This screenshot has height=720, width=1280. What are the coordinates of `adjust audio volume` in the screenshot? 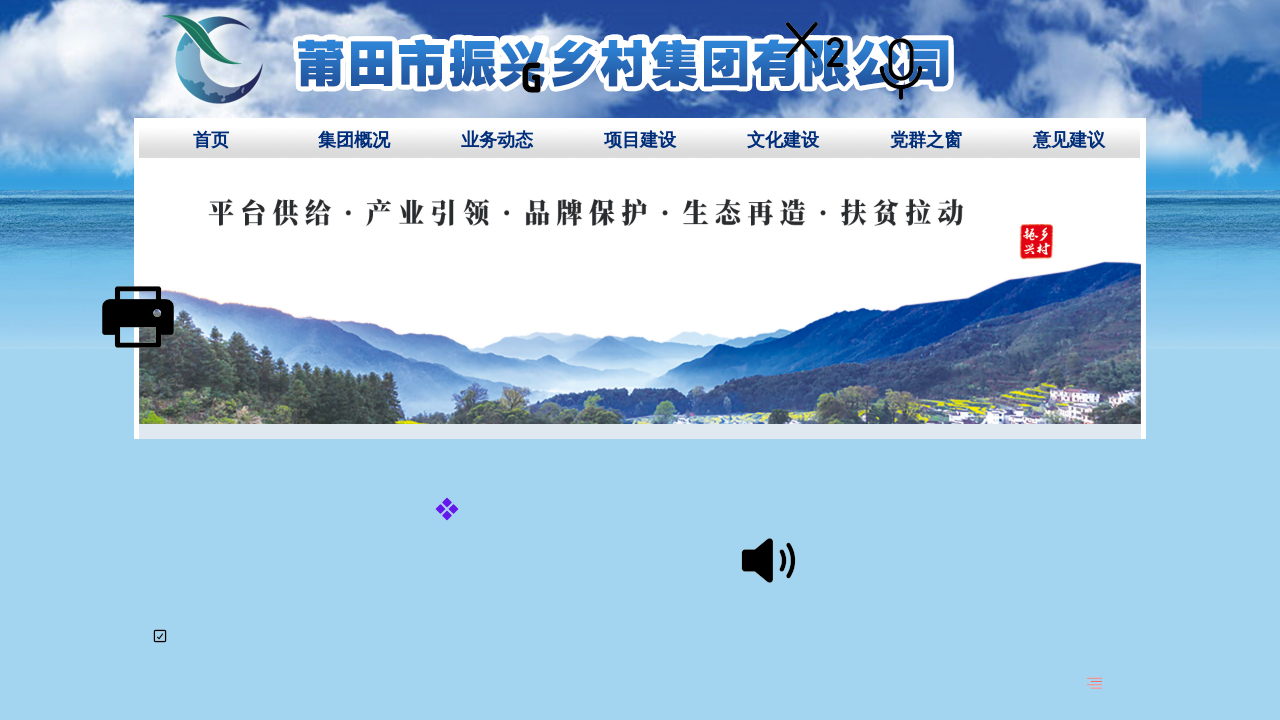 It's located at (768, 560).